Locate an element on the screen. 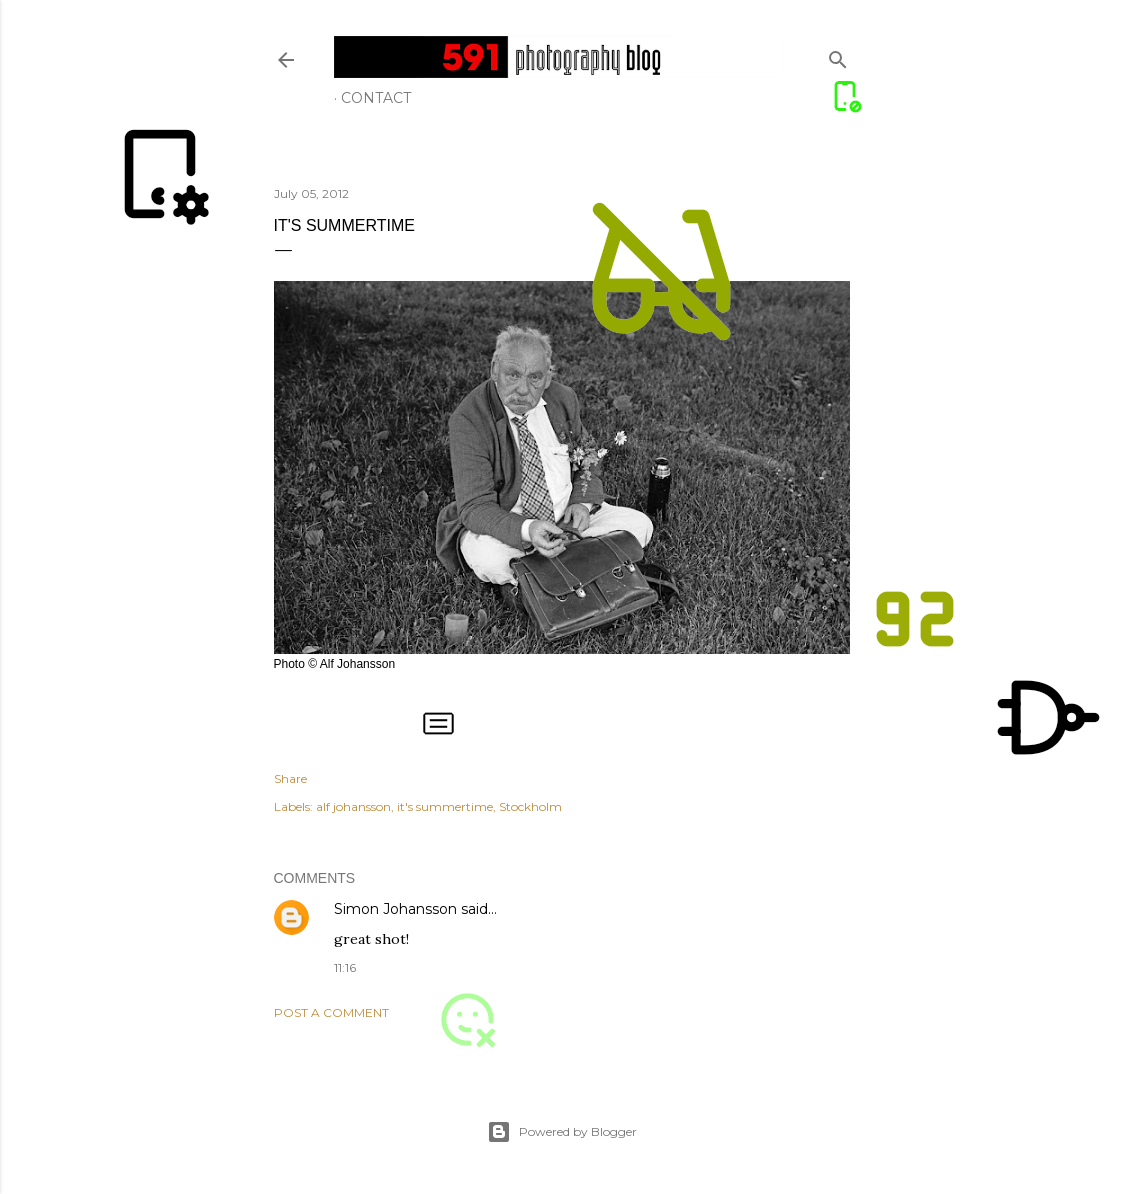 This screenshot has height=1194, width=1123. cancel mobile device connection is located at coordinates (845, 96).